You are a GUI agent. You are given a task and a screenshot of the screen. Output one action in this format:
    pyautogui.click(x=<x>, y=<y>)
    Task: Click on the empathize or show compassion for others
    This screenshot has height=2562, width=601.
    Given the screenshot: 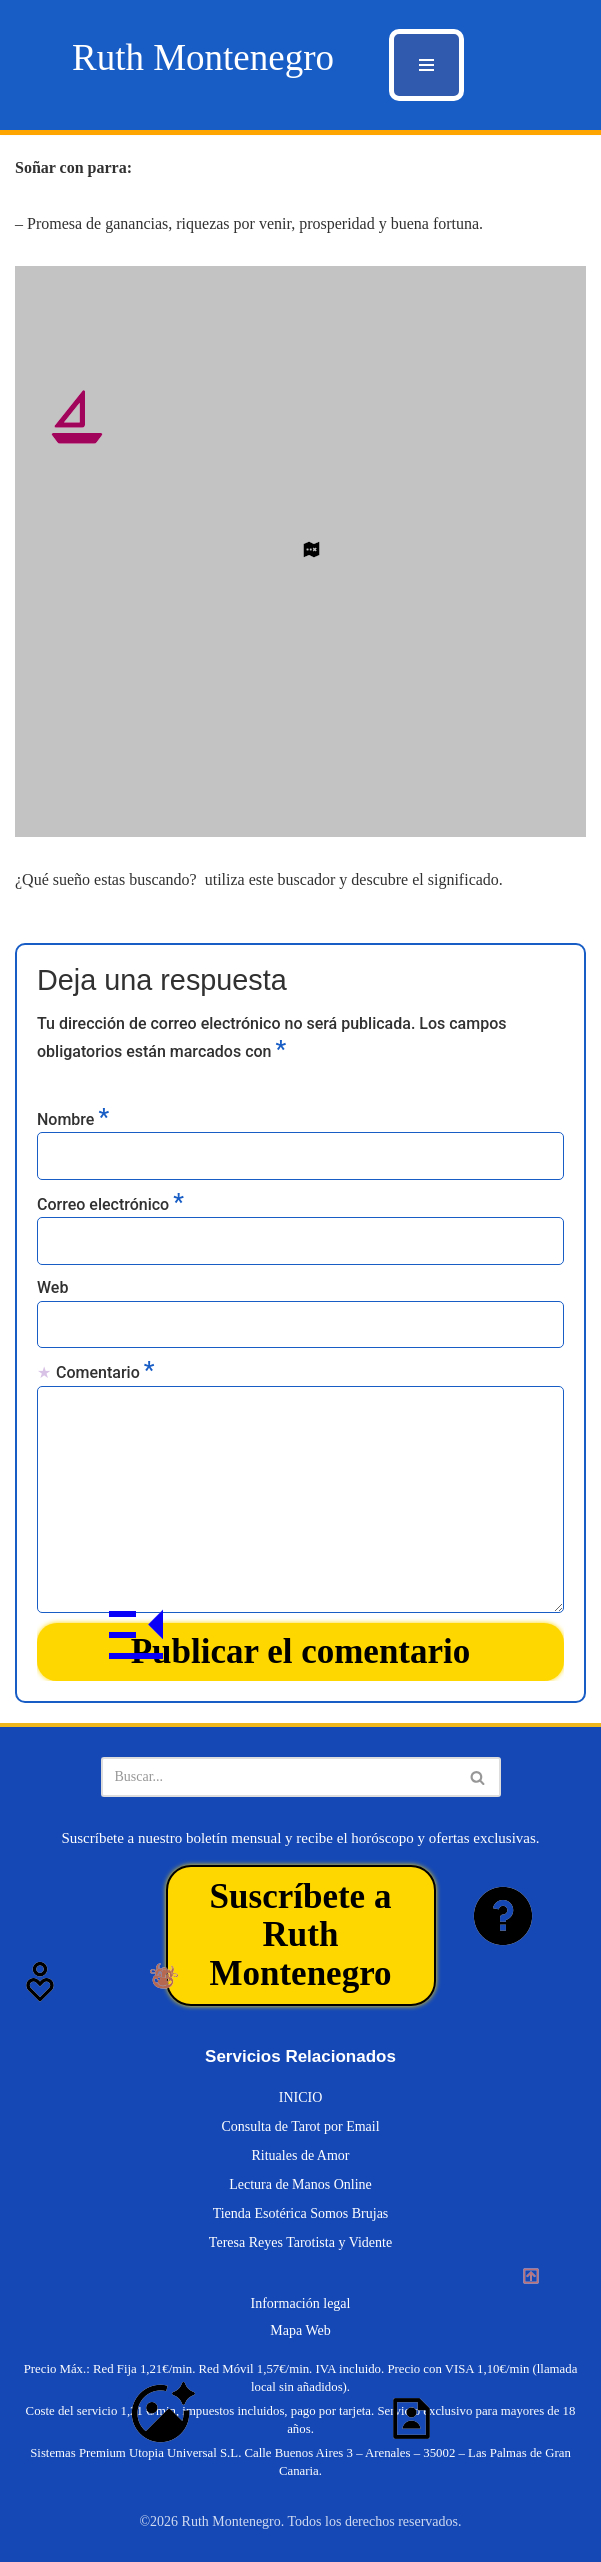 What is the action you would take?
    pyautogui.click(x=40, y=1982)
    